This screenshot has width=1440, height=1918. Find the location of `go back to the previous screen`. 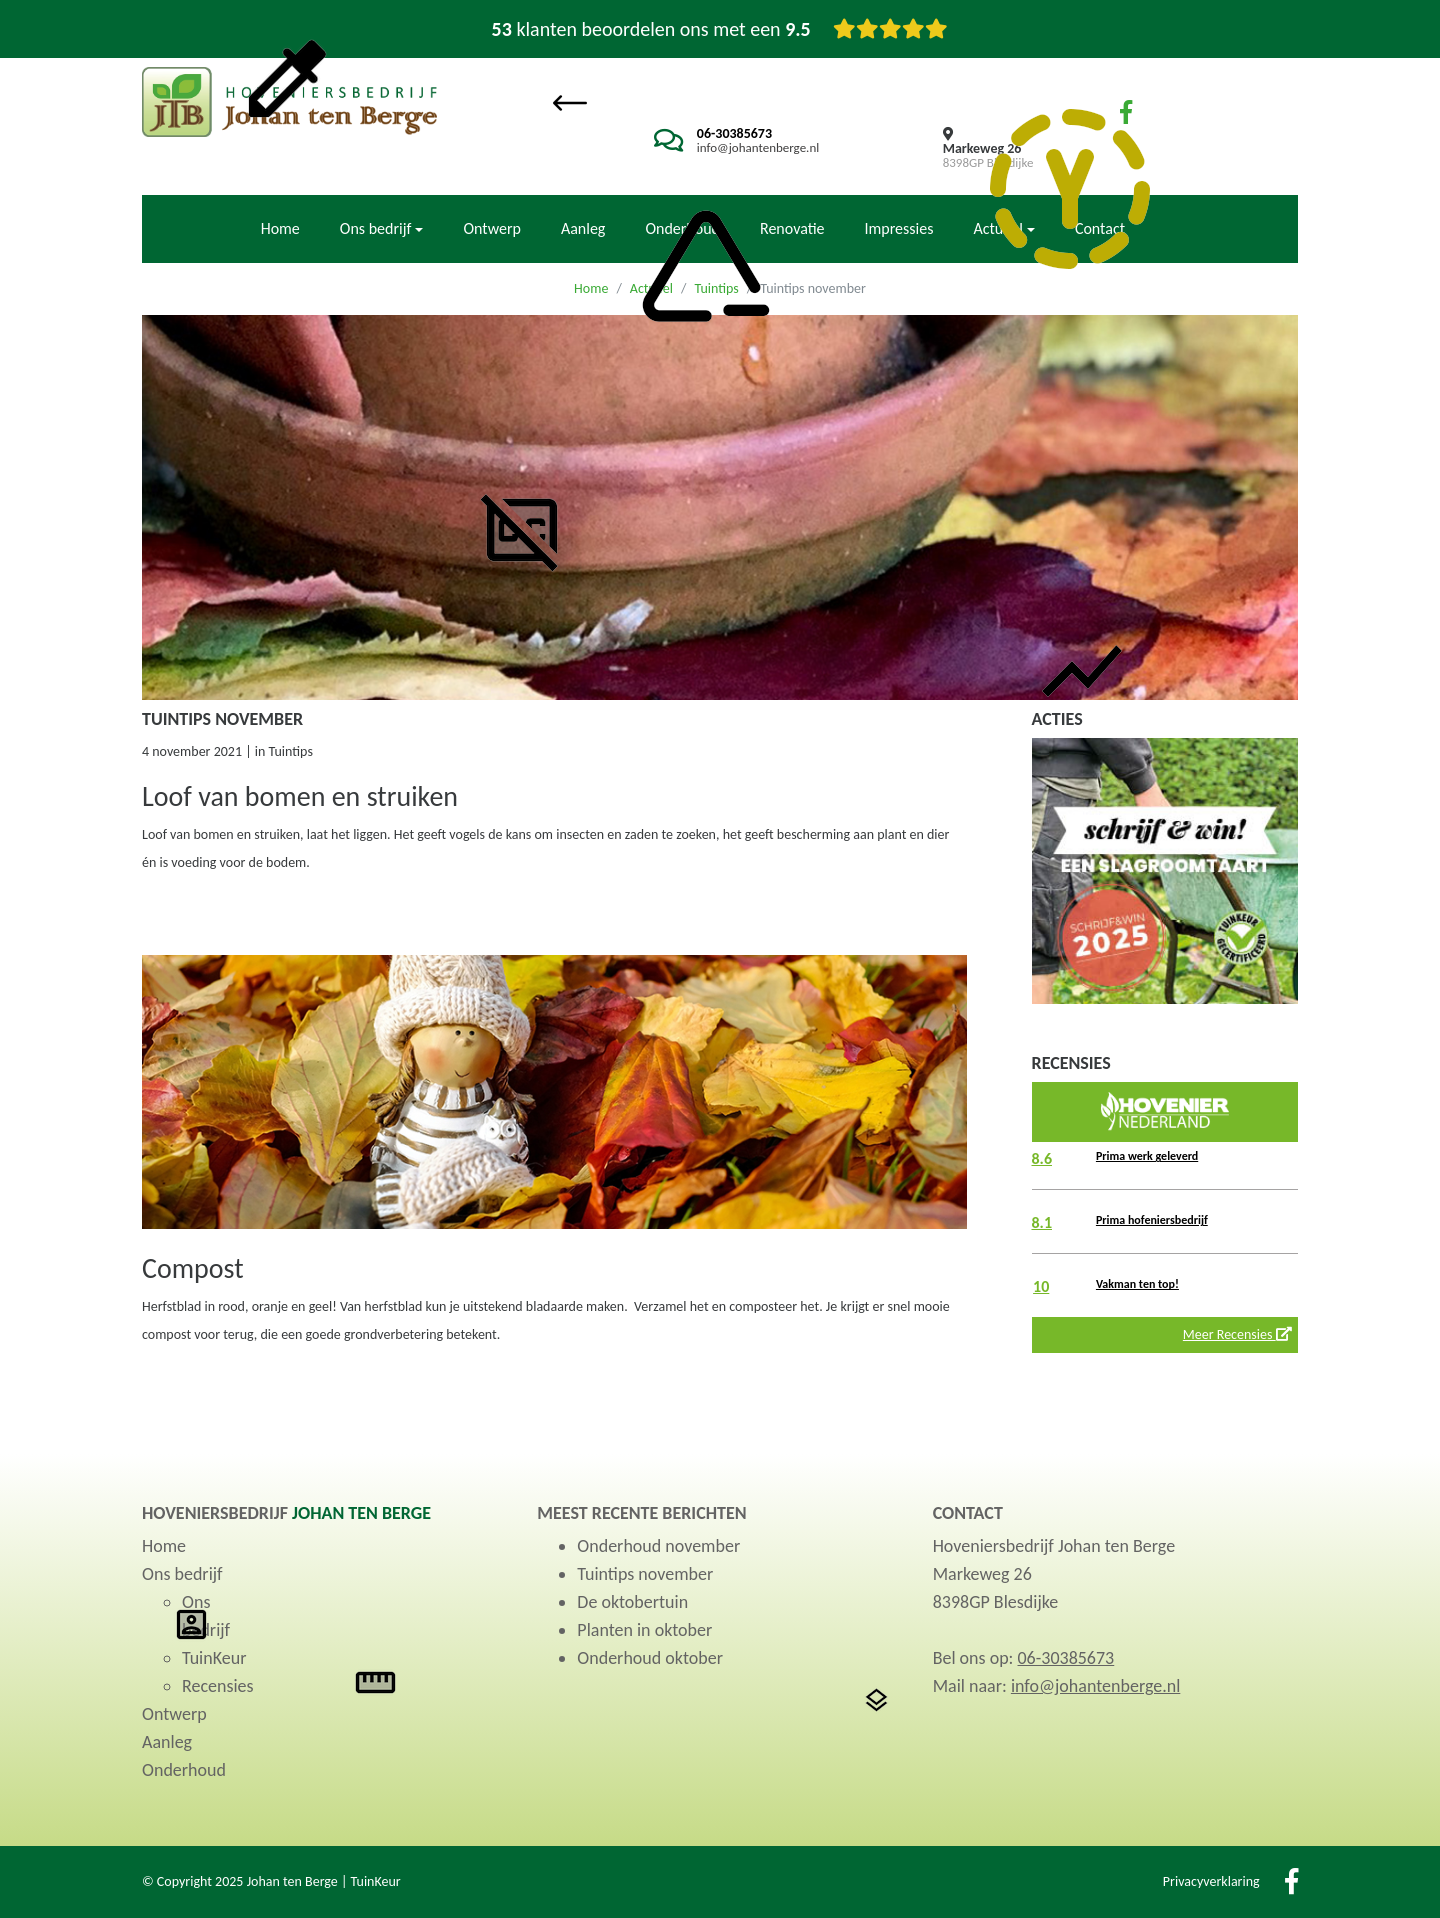

go back to the previous screen is located at coordinates (570, 103).